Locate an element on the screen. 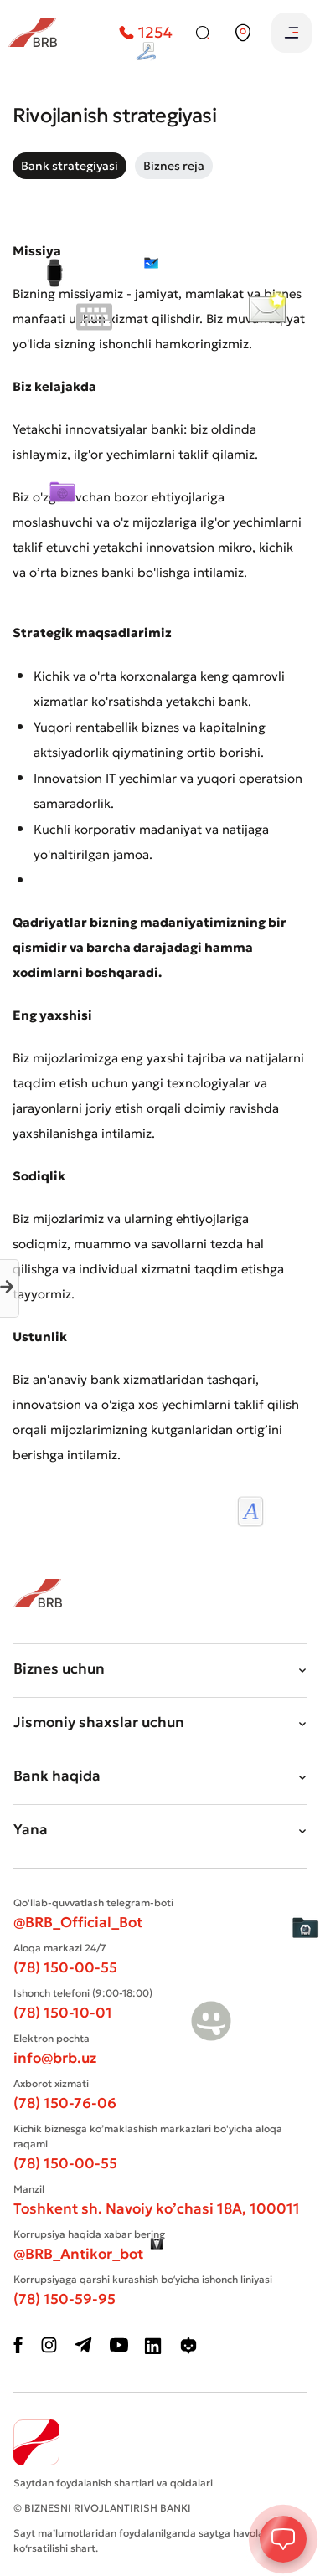 This screenshot has height=2576, width=320. a font file type indicator is located at coordinates (250, 1511).